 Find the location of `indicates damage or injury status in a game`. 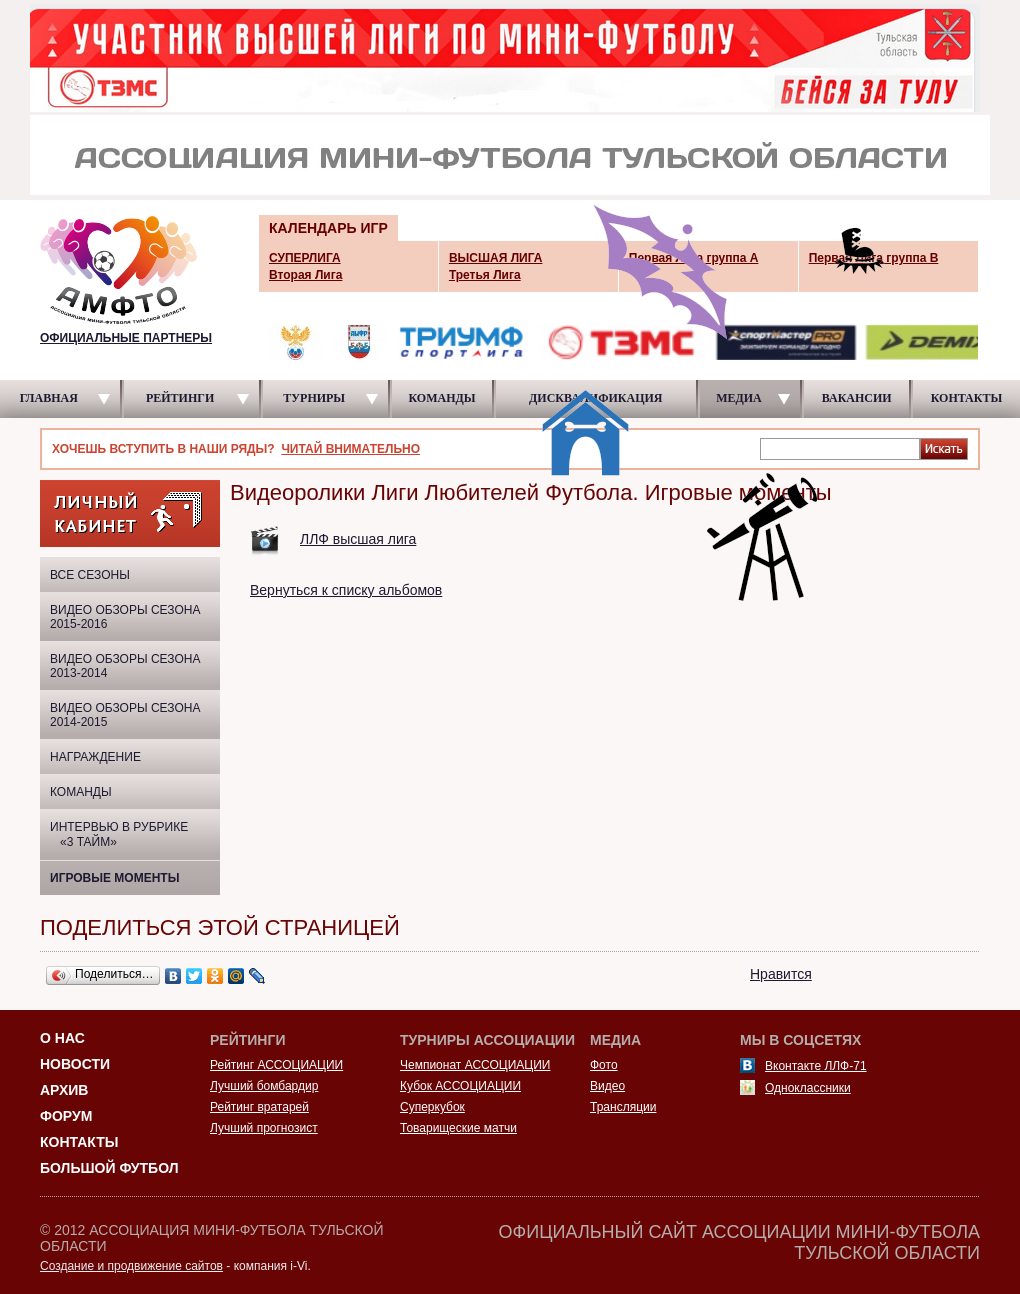

indicates damage or injury status in a game is located at coordinates (659, 271).